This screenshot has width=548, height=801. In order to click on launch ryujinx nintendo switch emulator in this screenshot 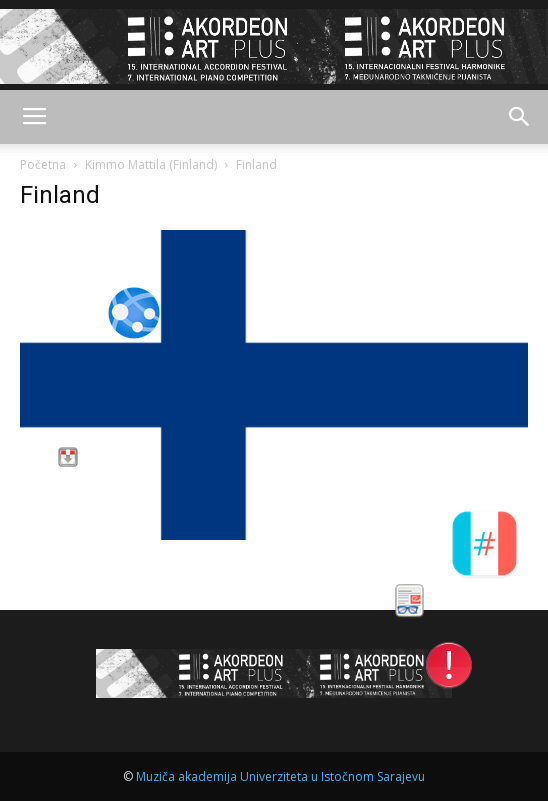, I will do `click(484, 543)`.